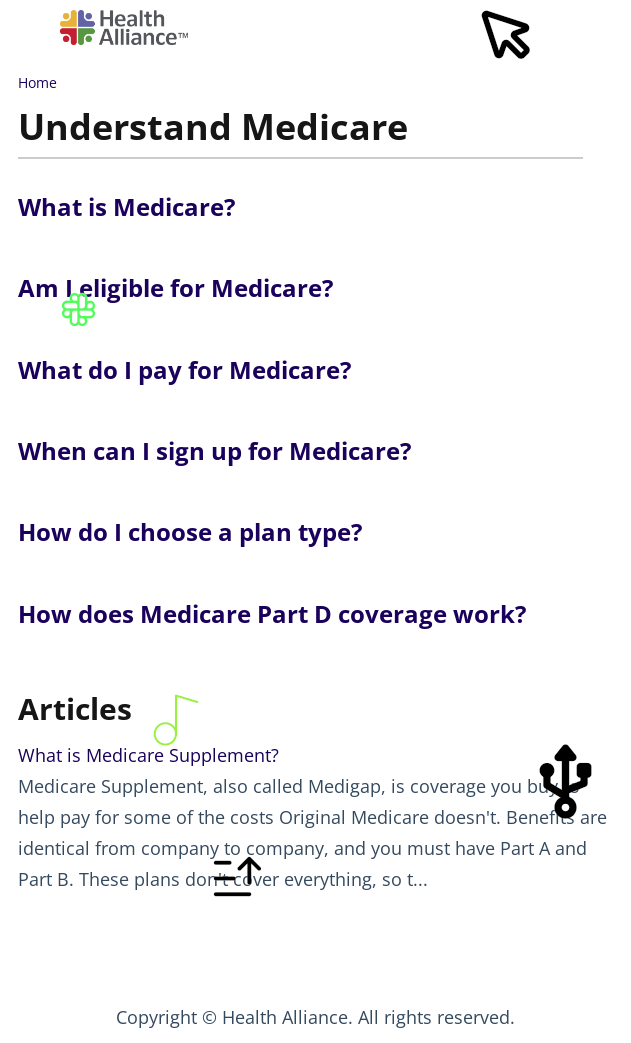  What do you see at coordinates (176, 719) in the screenshot?
I see `access music or audio player` at bounding box center [176, 719].